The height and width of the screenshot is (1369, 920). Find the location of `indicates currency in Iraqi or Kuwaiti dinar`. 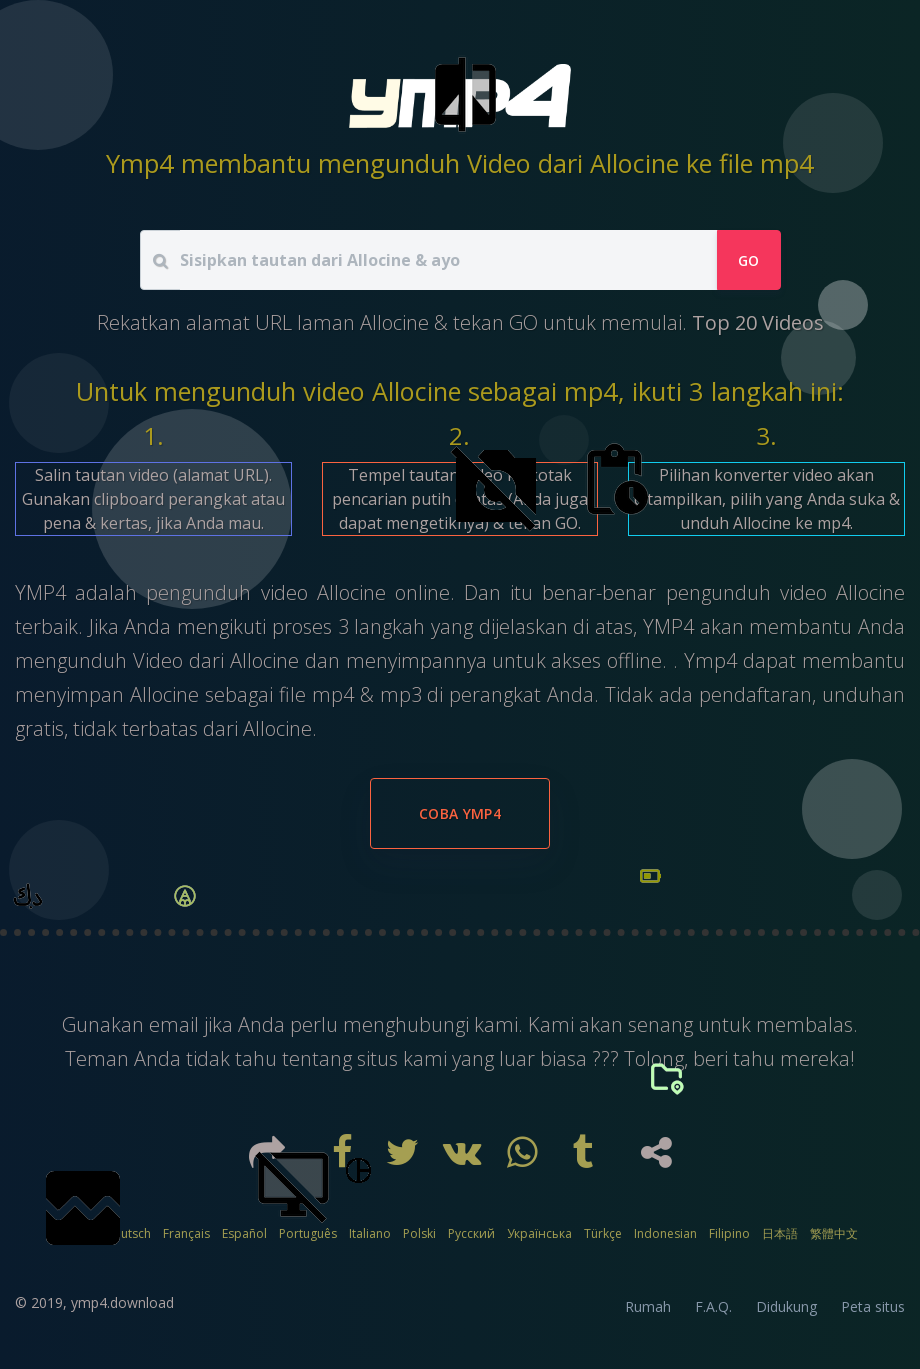

indicates currency in Iraqi or Kuwaiti dinar is located at coordinates (28, 896).